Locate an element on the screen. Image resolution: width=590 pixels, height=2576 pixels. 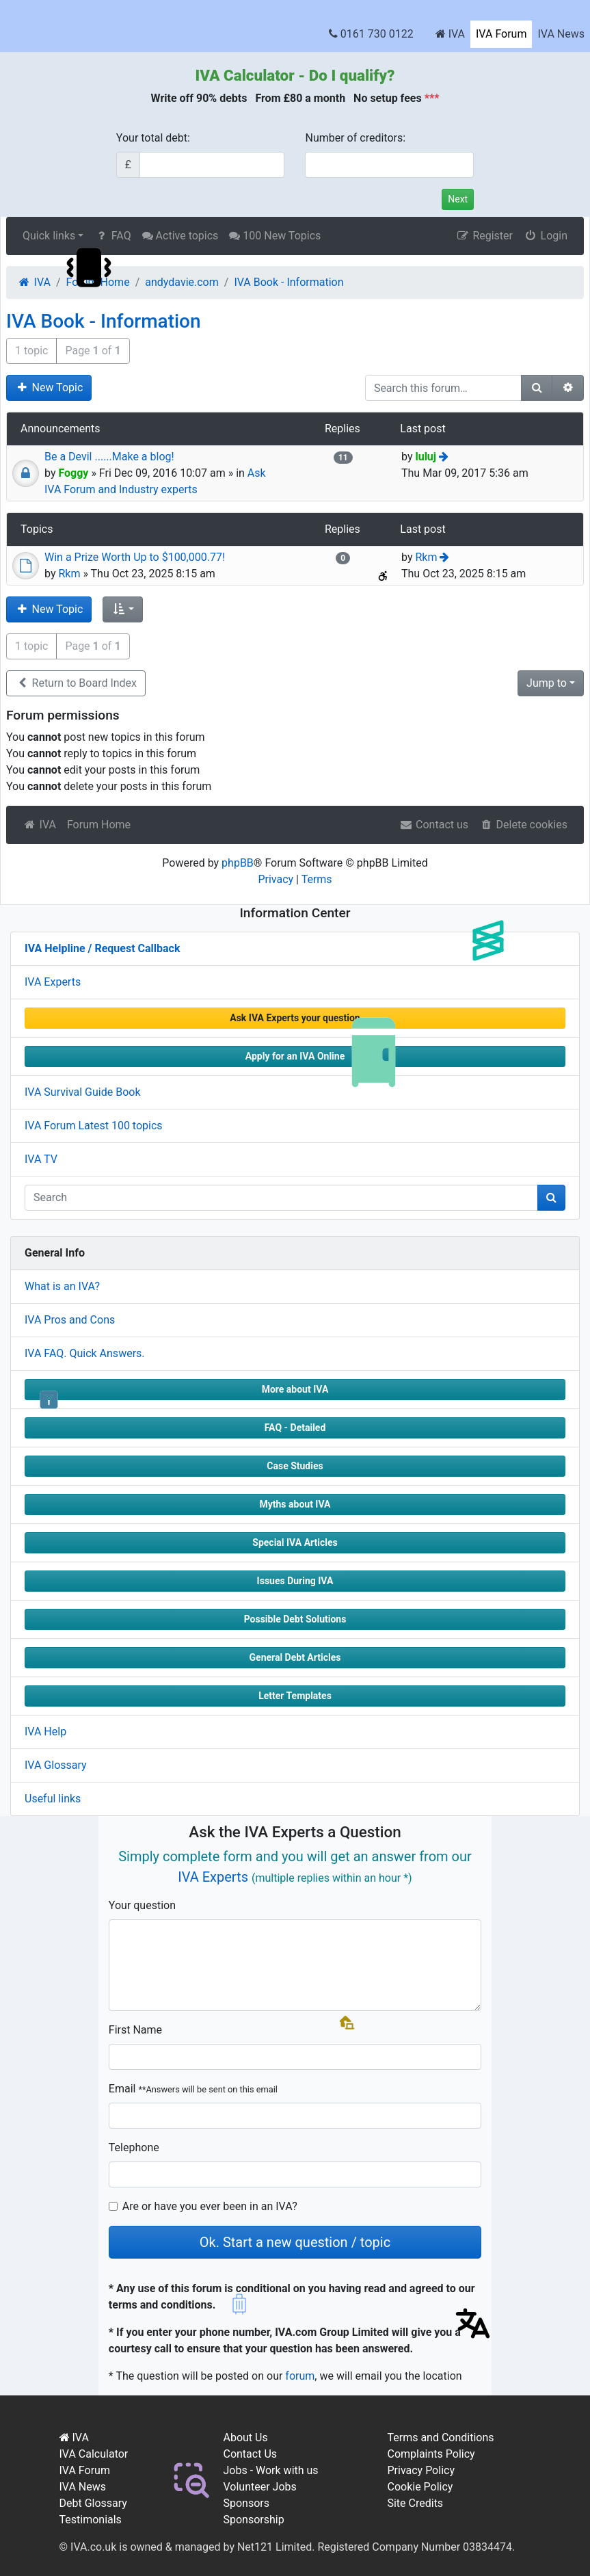
work from home or remote work mode is located at coordinates (347, 2022).